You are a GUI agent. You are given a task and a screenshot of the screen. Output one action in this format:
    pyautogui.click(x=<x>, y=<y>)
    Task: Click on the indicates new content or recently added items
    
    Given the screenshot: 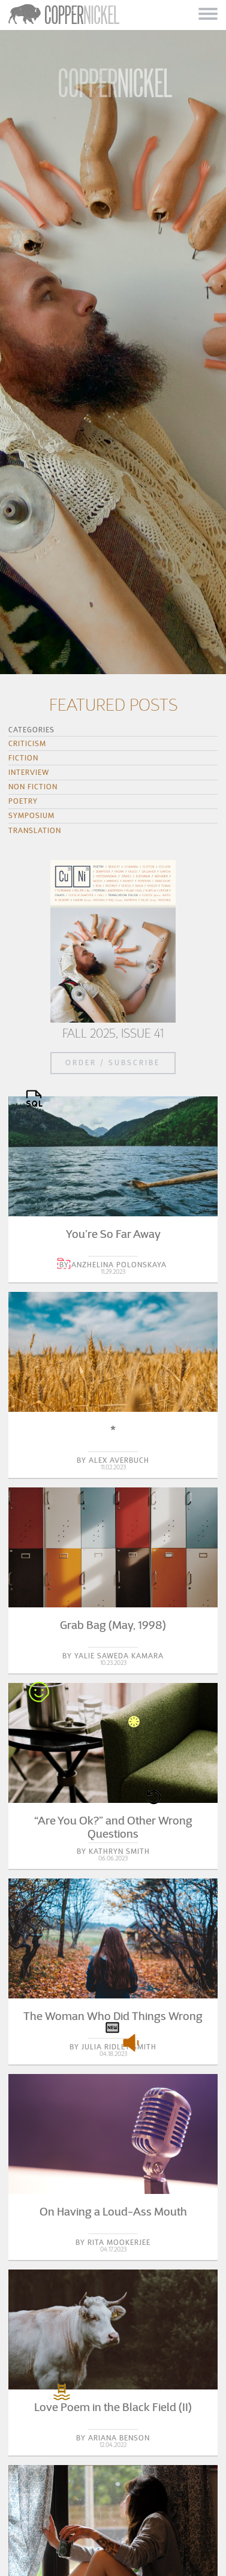 What is the action you would take?
    pyautogui.click(x=112, y=2027)
    